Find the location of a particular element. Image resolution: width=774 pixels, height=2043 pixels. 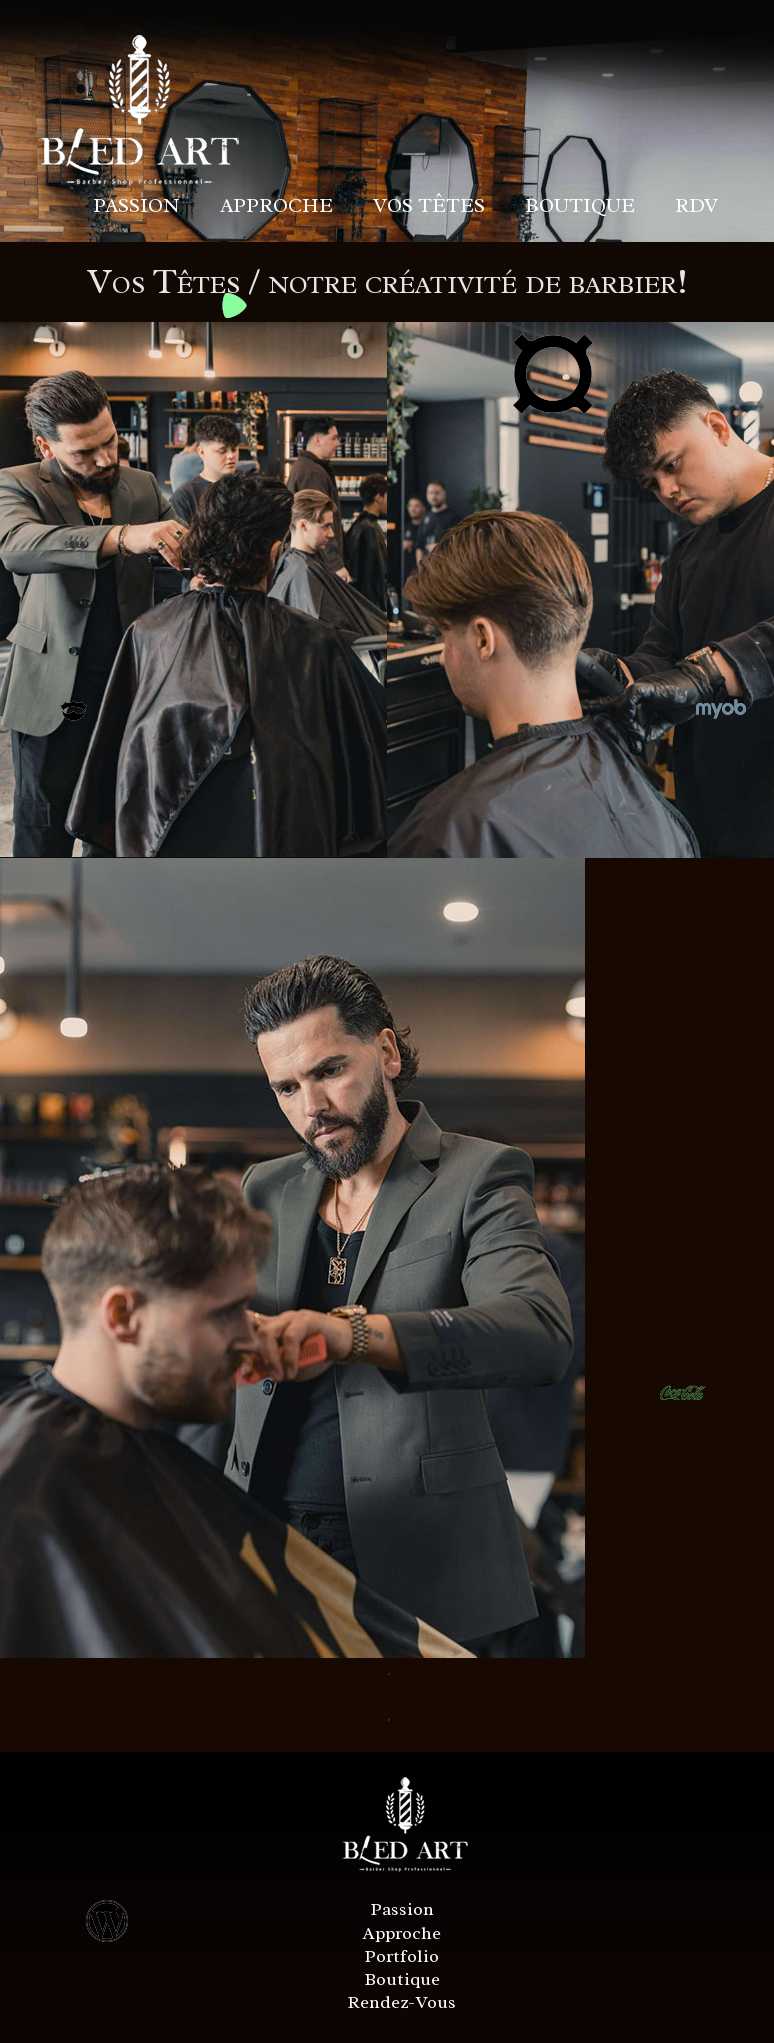

open the Zalando shopping app is located at coordinates (234, 305).